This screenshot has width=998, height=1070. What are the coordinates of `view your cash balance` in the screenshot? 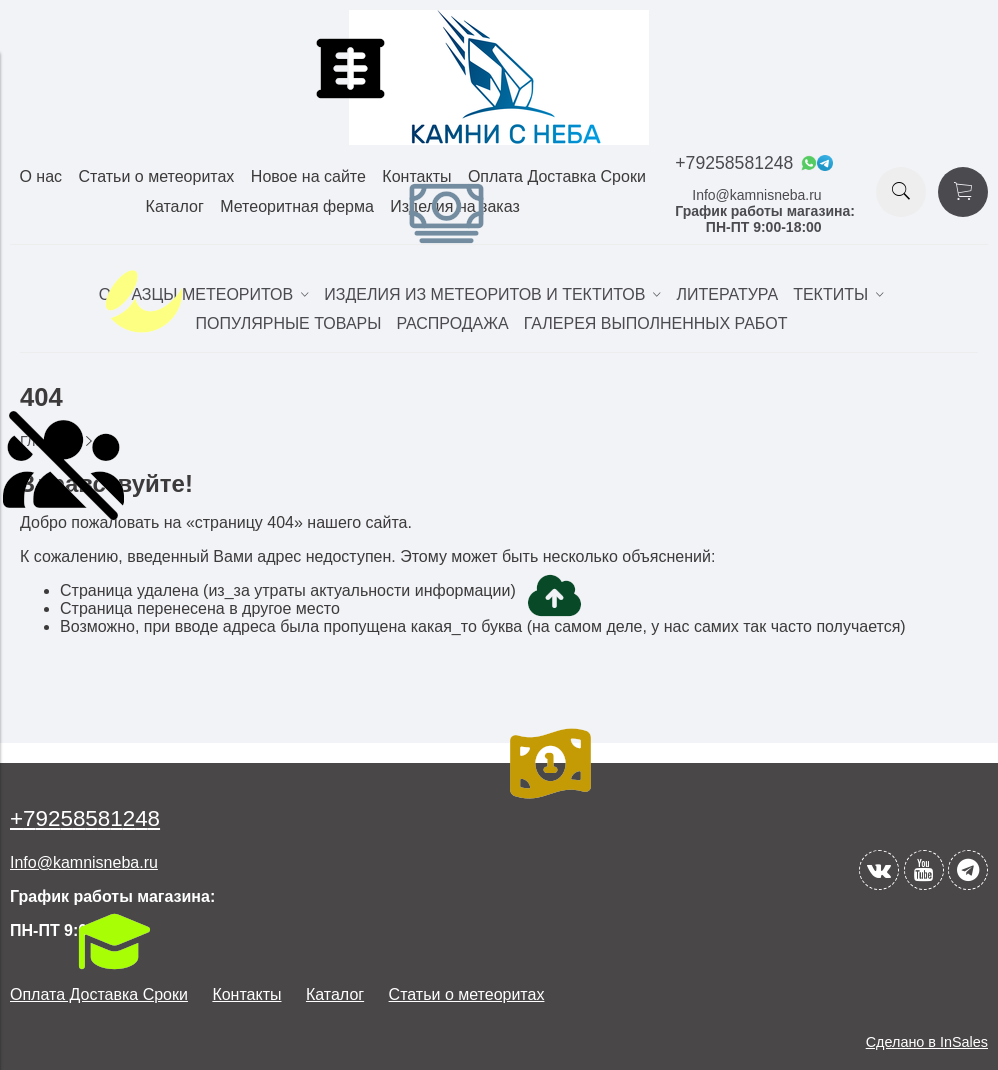 It's located at (446, 213).